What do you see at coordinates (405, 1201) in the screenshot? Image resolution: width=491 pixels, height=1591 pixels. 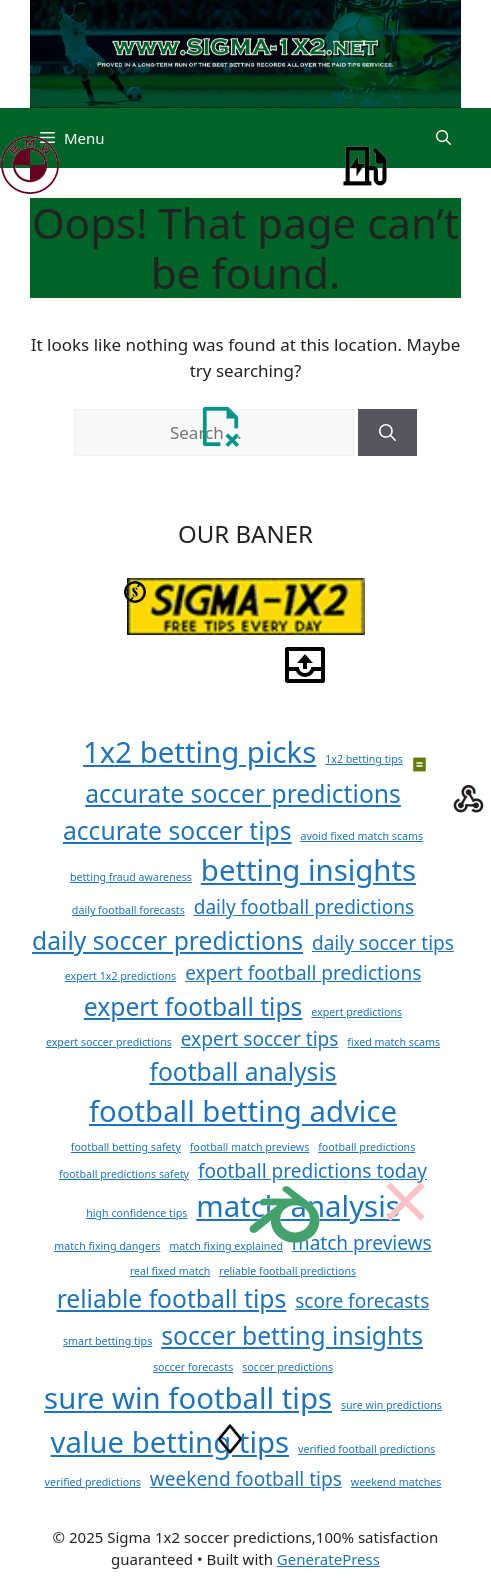 I see `close the current window or dialog` at bounding box center [405, 1201].